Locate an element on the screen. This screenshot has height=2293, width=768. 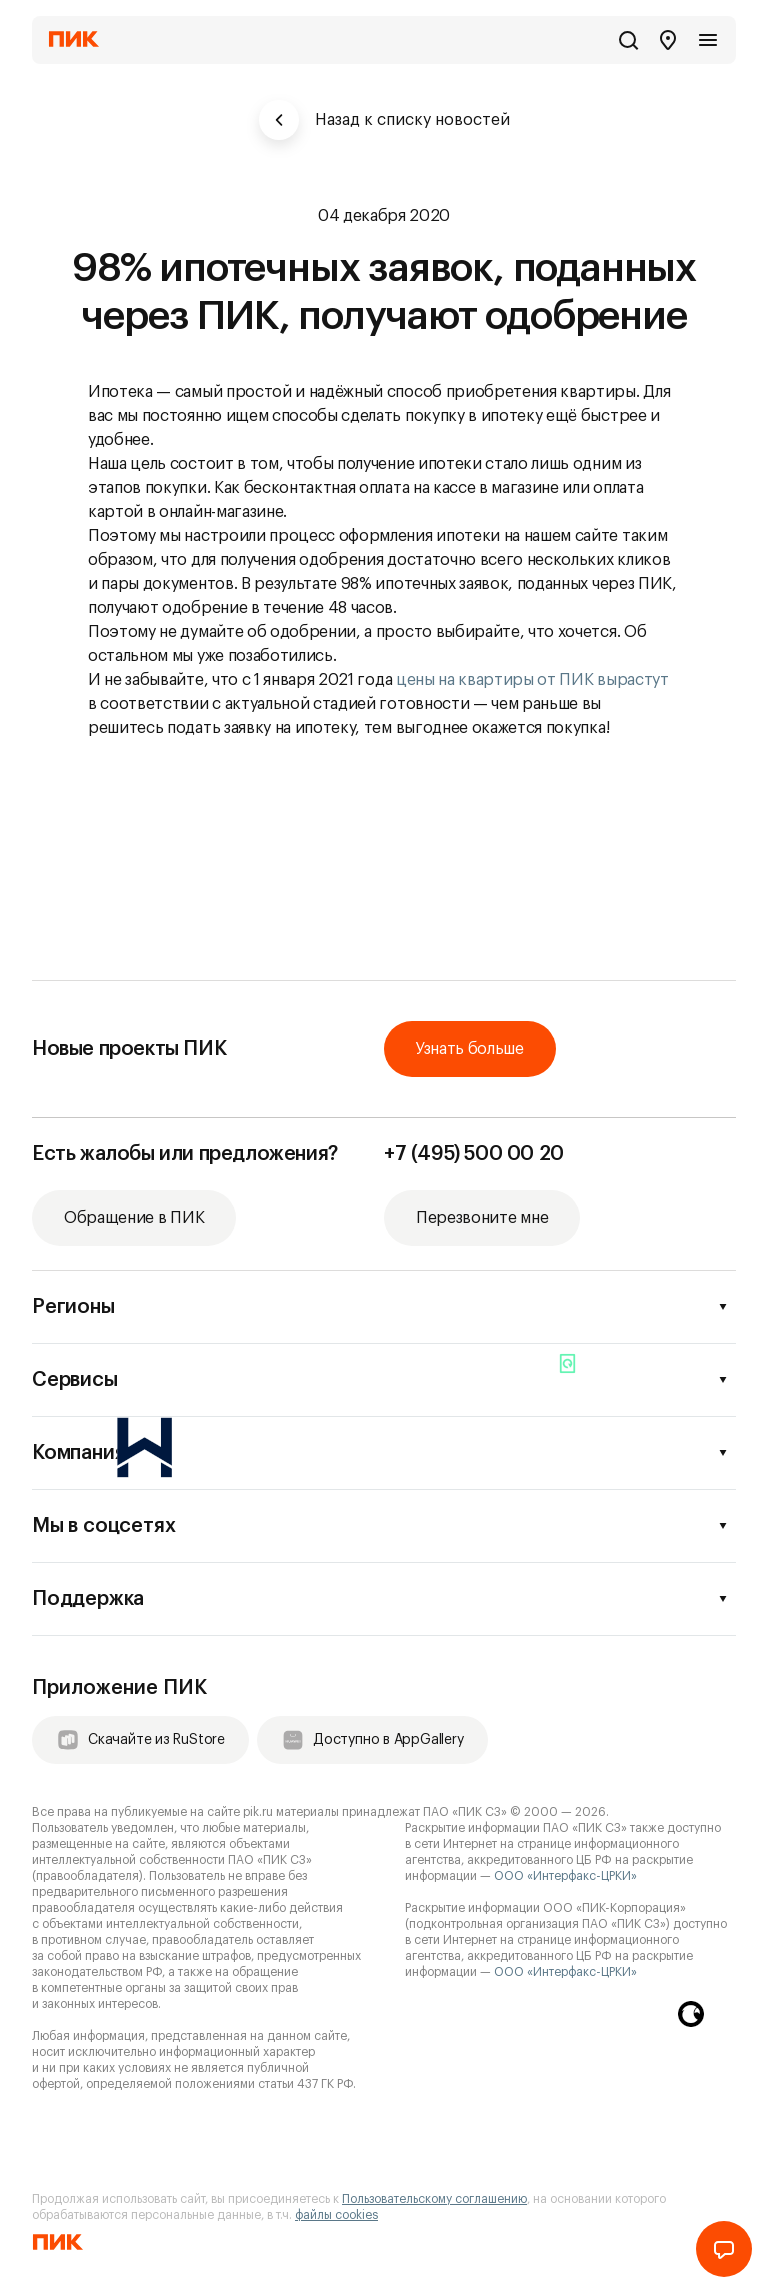
eagle app logo is located at coordinates (691, 2014).